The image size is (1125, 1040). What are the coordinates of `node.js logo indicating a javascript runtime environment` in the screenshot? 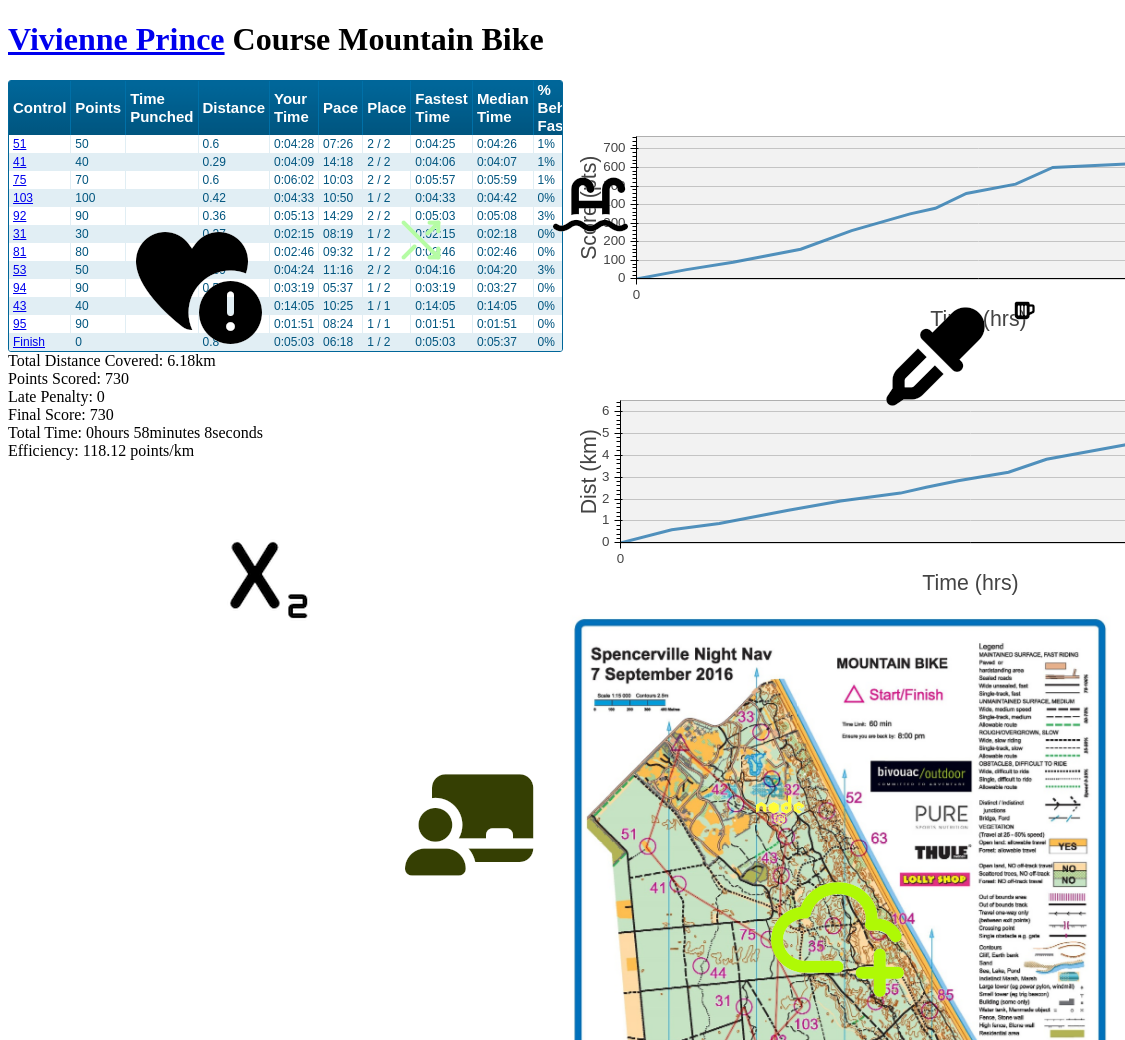 It's located at (780, 810).